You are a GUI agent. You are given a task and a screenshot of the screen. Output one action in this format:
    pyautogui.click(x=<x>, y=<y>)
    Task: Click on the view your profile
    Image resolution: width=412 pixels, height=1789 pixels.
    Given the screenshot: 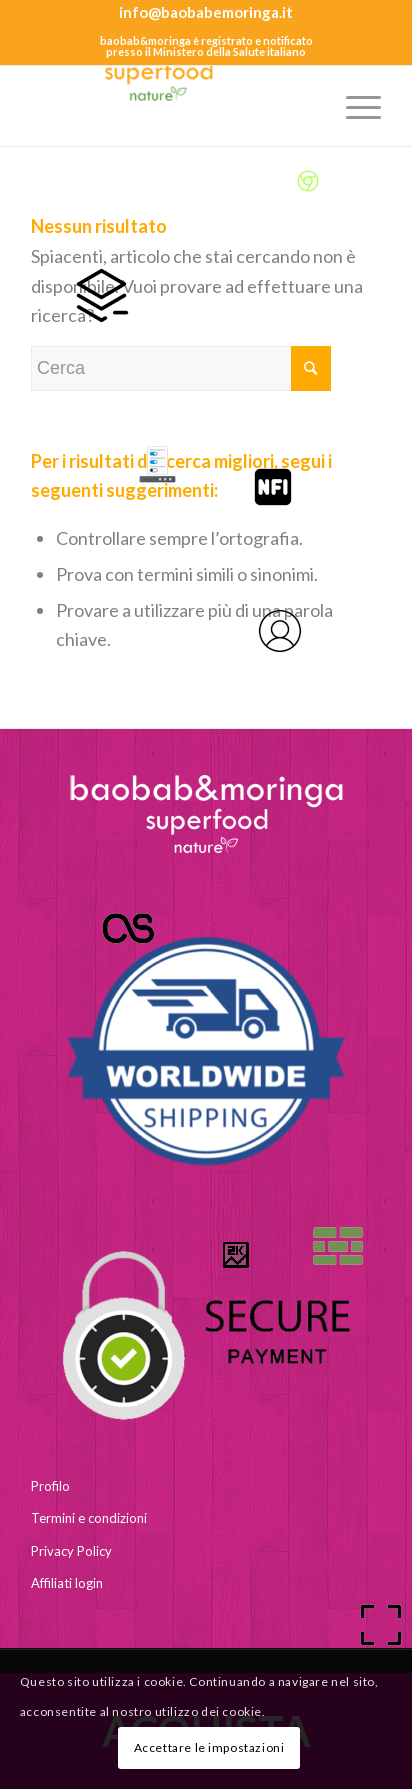 What is the action you would take?
    pyautogui.click(x=280, y=631)
    